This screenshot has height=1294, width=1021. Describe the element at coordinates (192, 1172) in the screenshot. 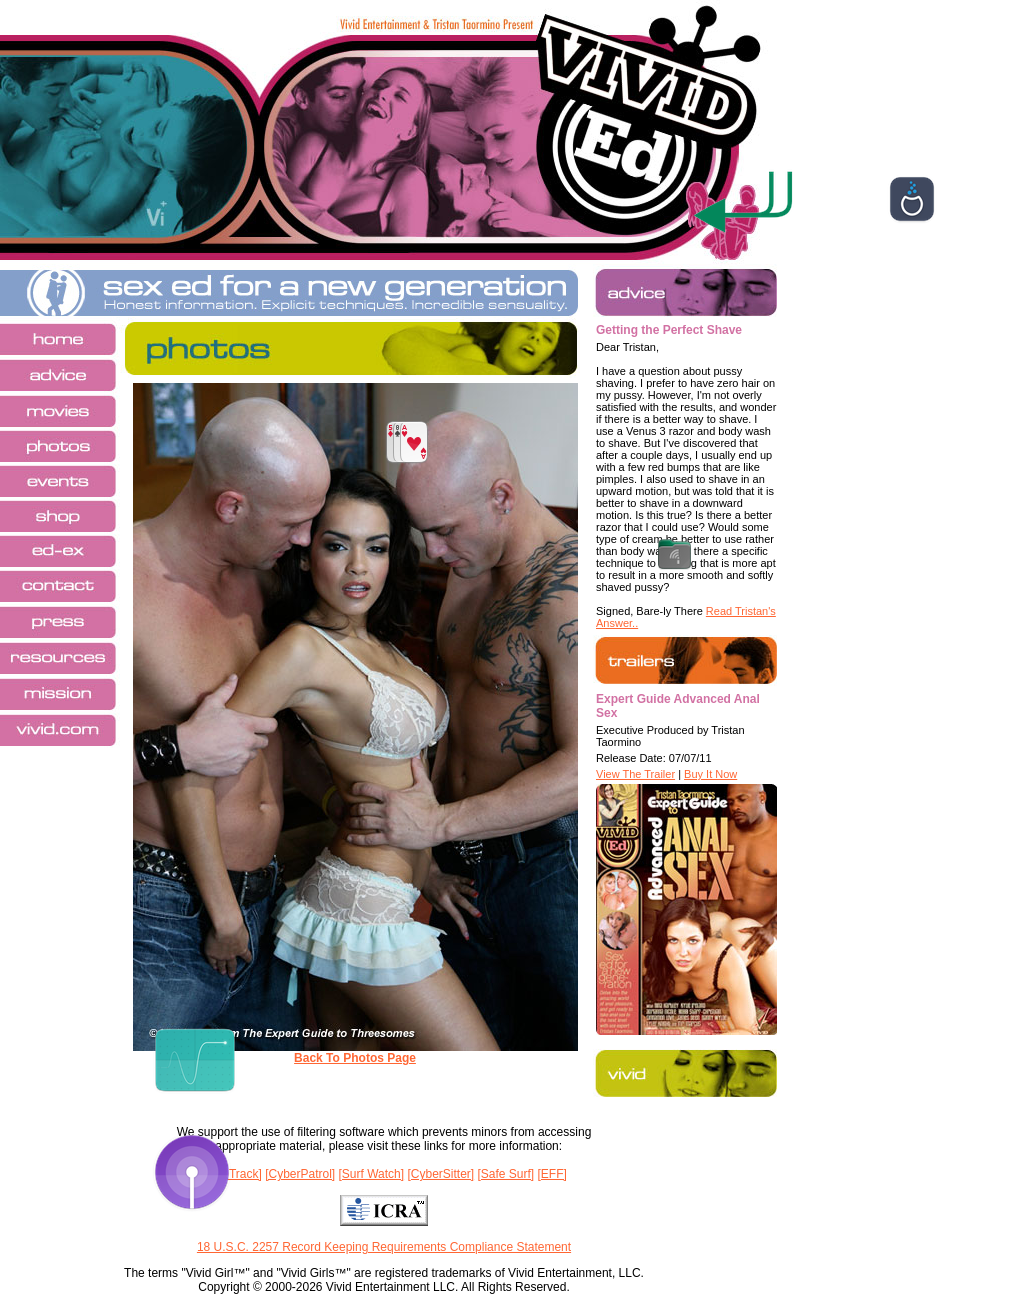

I see `open the podcasts app` at that location.